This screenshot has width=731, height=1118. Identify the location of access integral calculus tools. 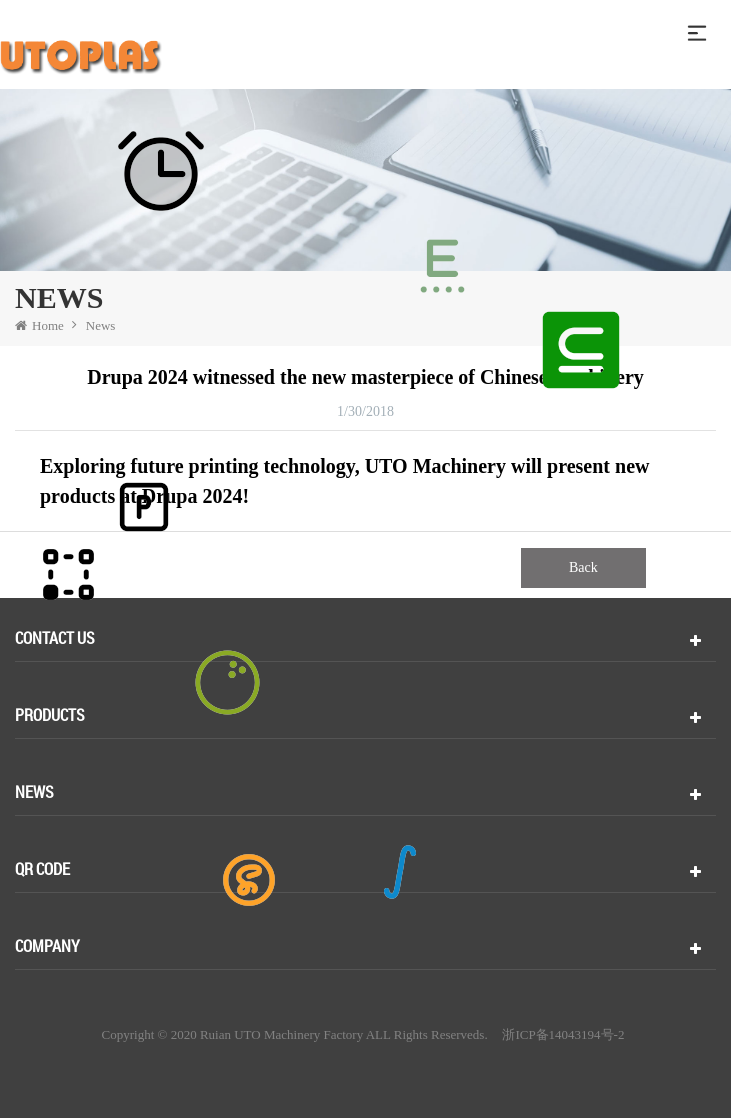
(400, 872).